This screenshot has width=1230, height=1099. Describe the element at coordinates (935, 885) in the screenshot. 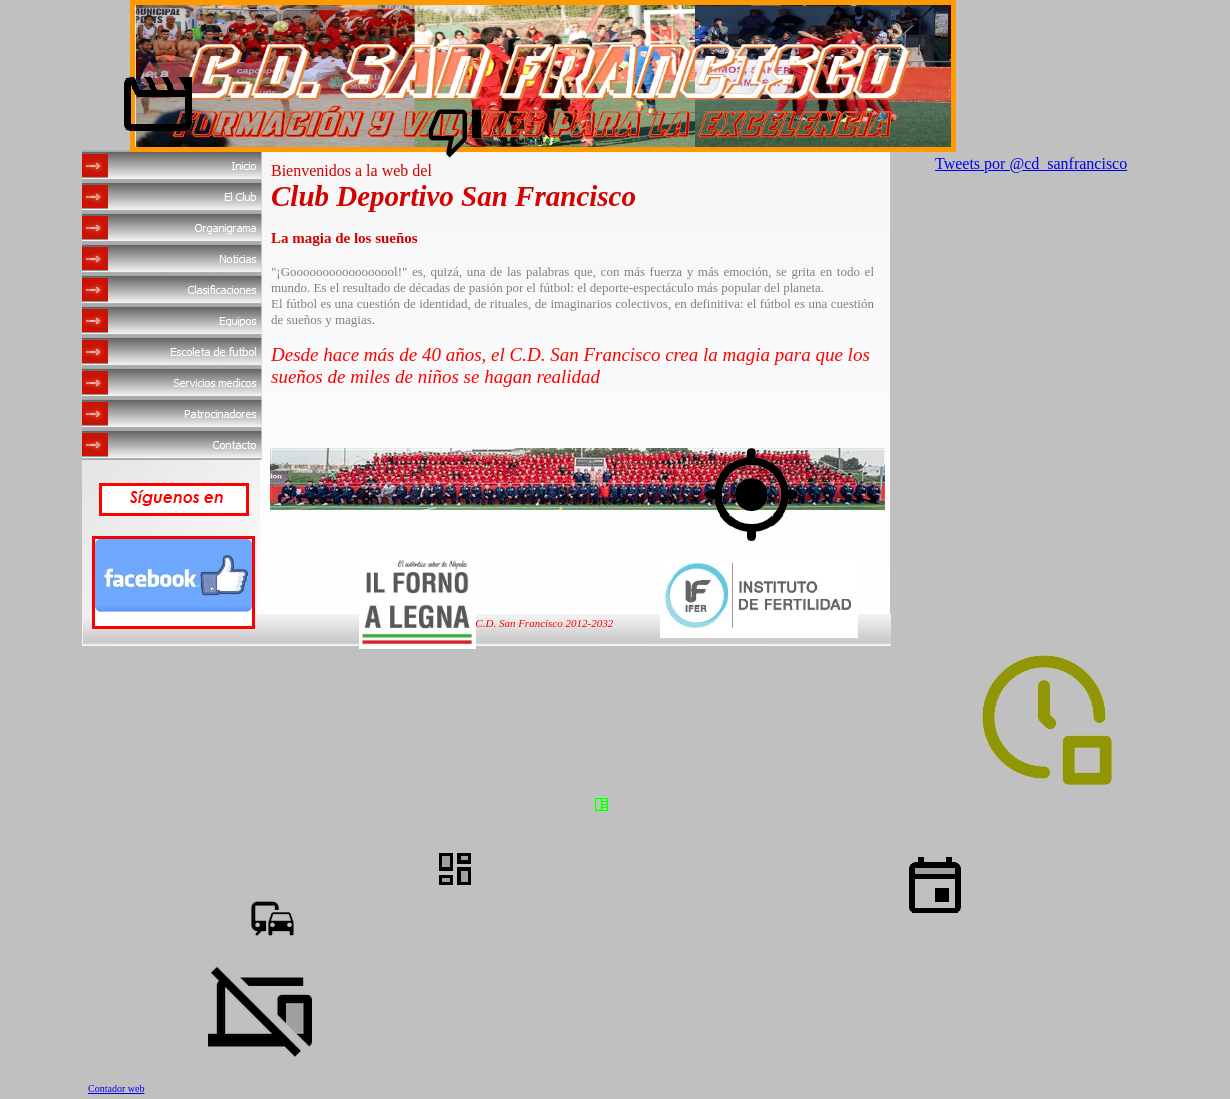

I see `view calendar events` at that location.